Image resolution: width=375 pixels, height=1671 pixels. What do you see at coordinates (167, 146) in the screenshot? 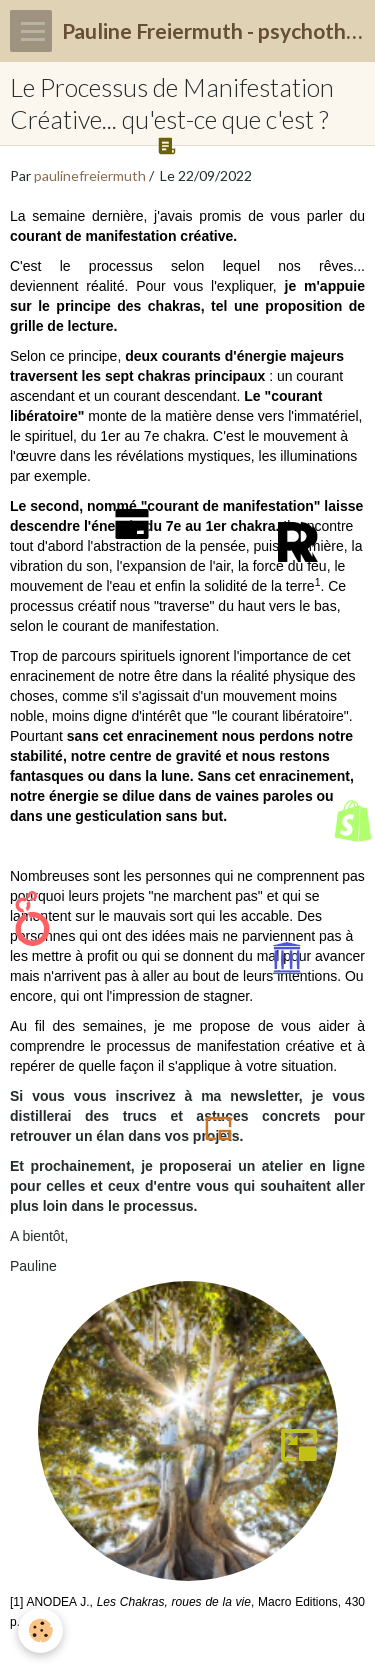
I see `view document list or file details` at bounding box center [167, 146].